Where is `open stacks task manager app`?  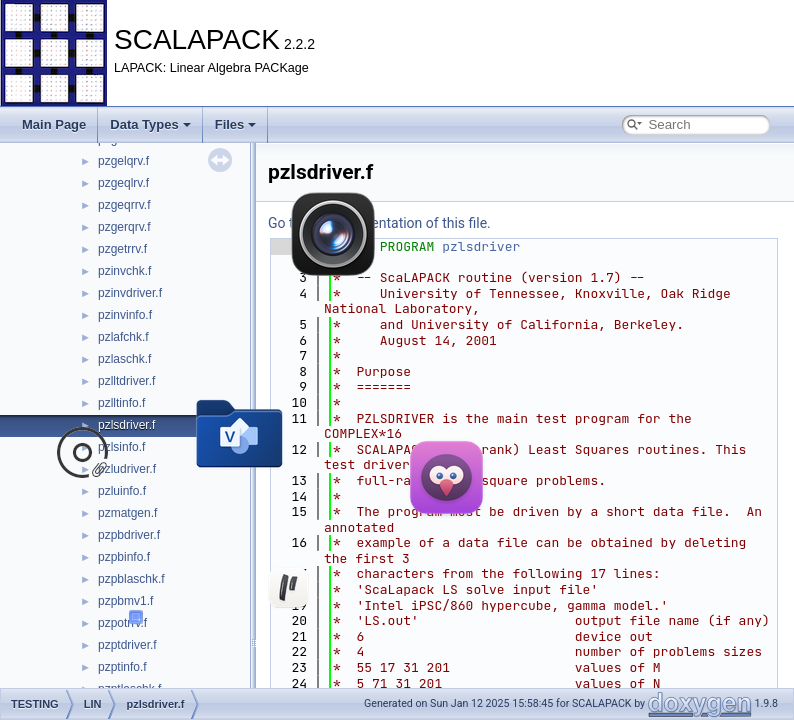
open stacks task manager app is located at coordinates (288, 587).